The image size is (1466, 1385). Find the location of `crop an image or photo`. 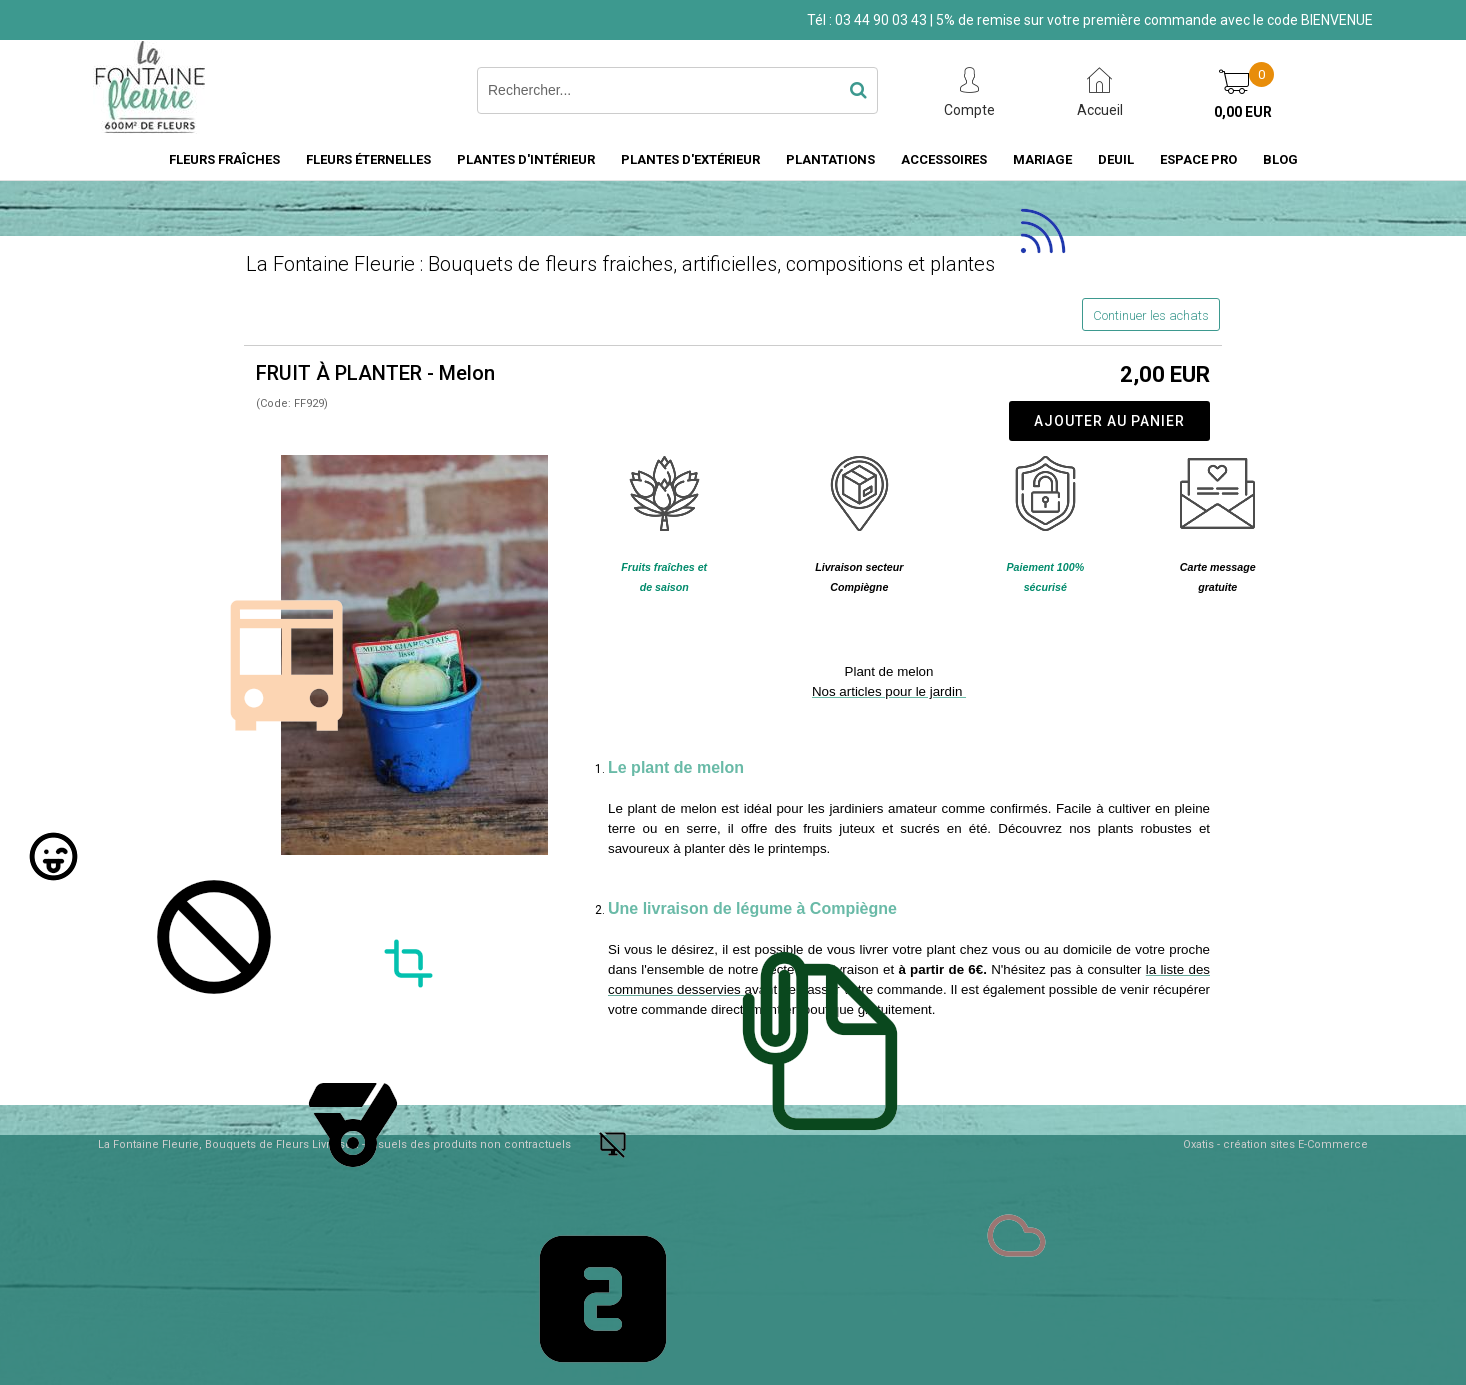

crop an image or photo is located at coordinates (408, 963).